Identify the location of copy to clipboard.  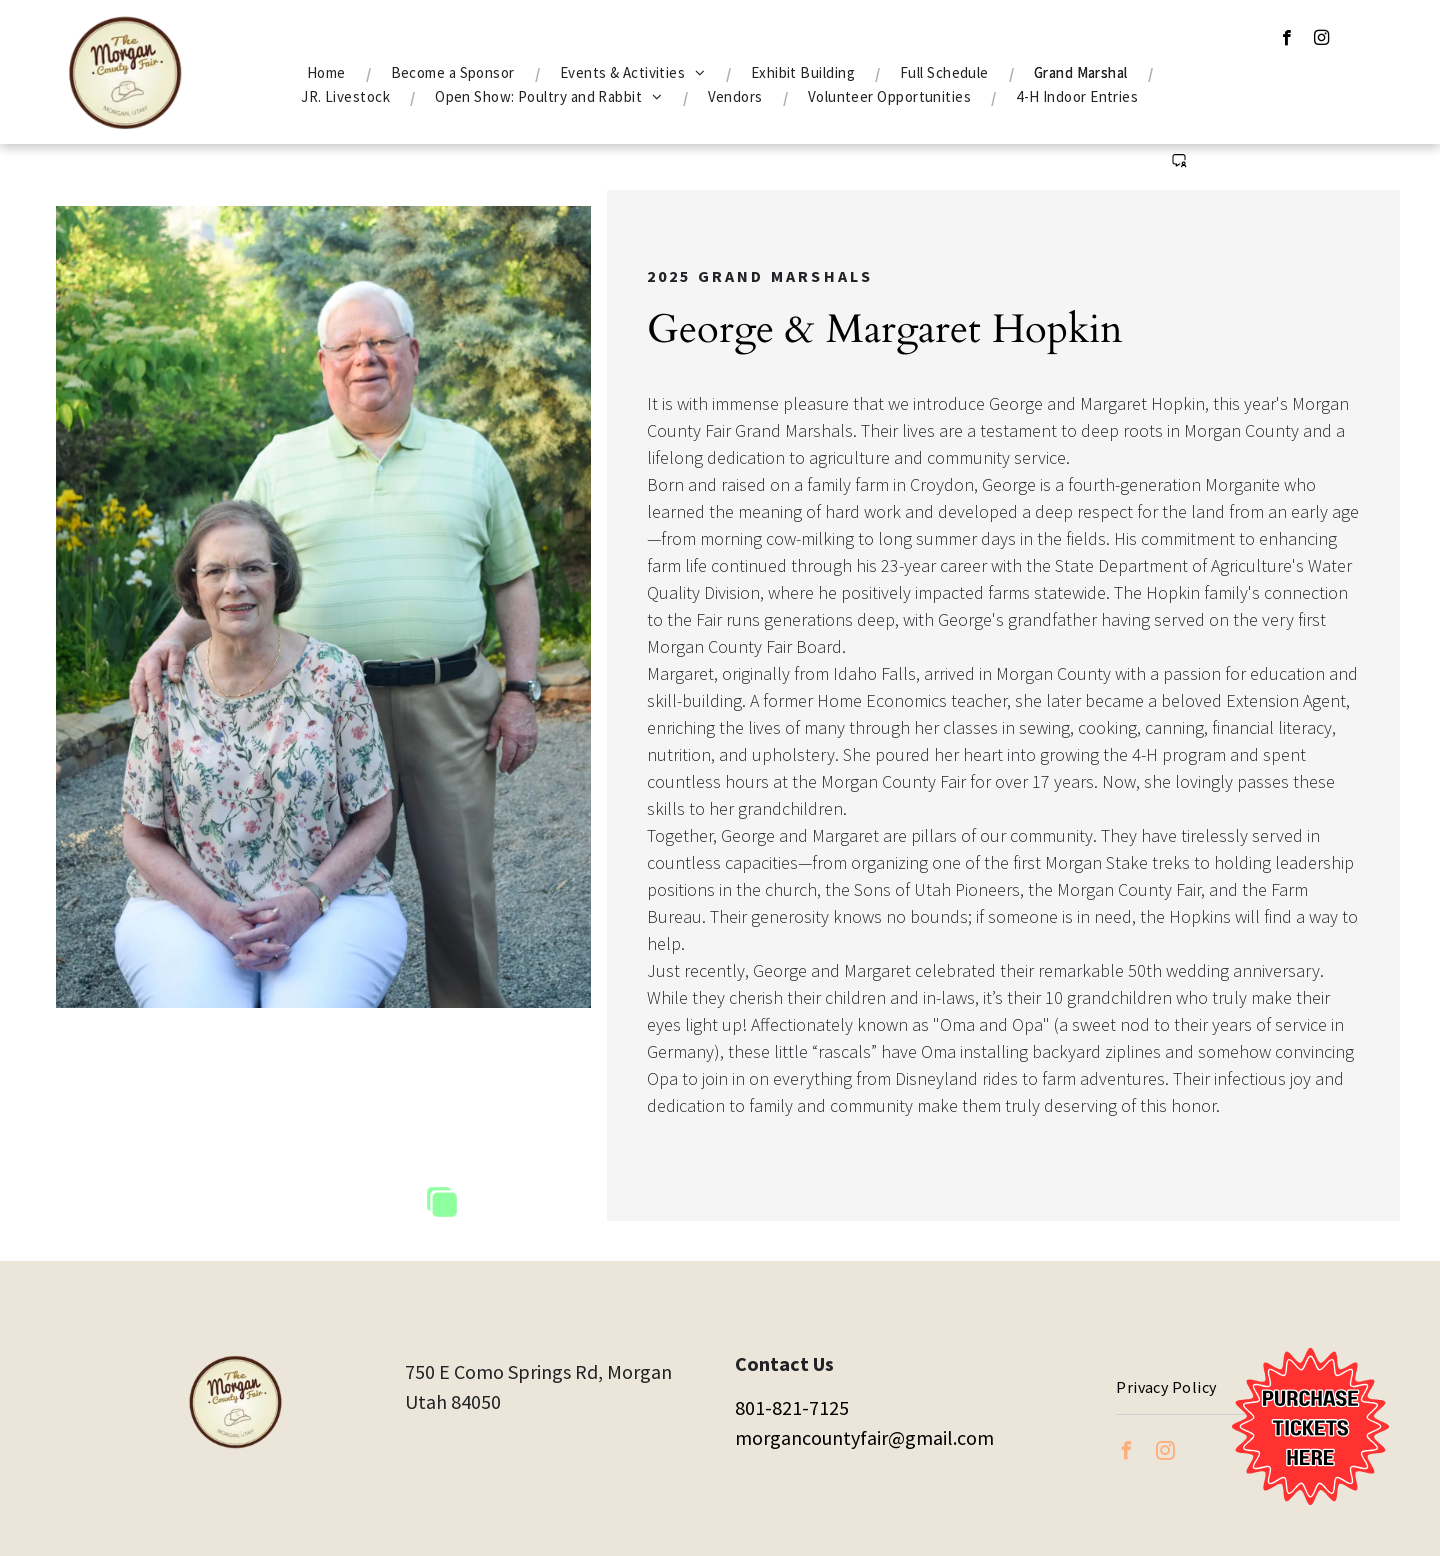
(442, 1202).